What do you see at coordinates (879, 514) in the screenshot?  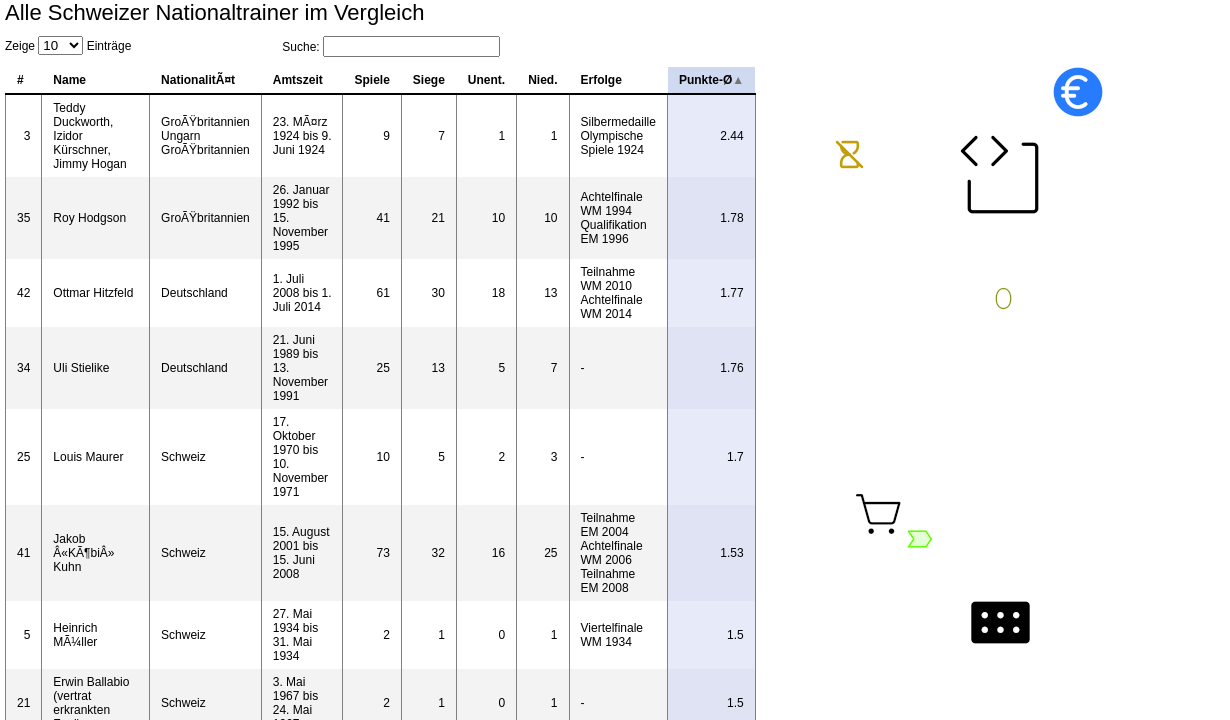 I see `view your shopping cart` at bounding box center [879, 514].